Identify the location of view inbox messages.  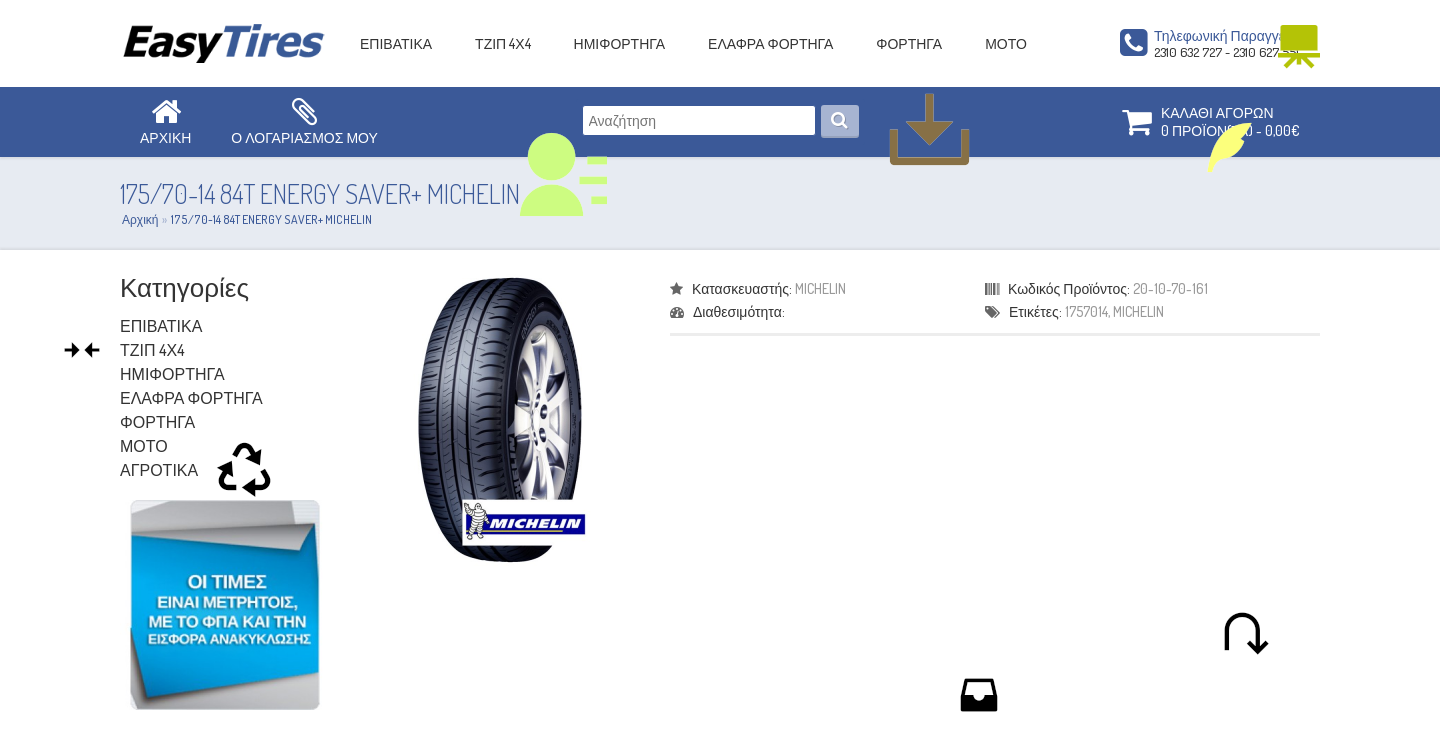
(979, 695).